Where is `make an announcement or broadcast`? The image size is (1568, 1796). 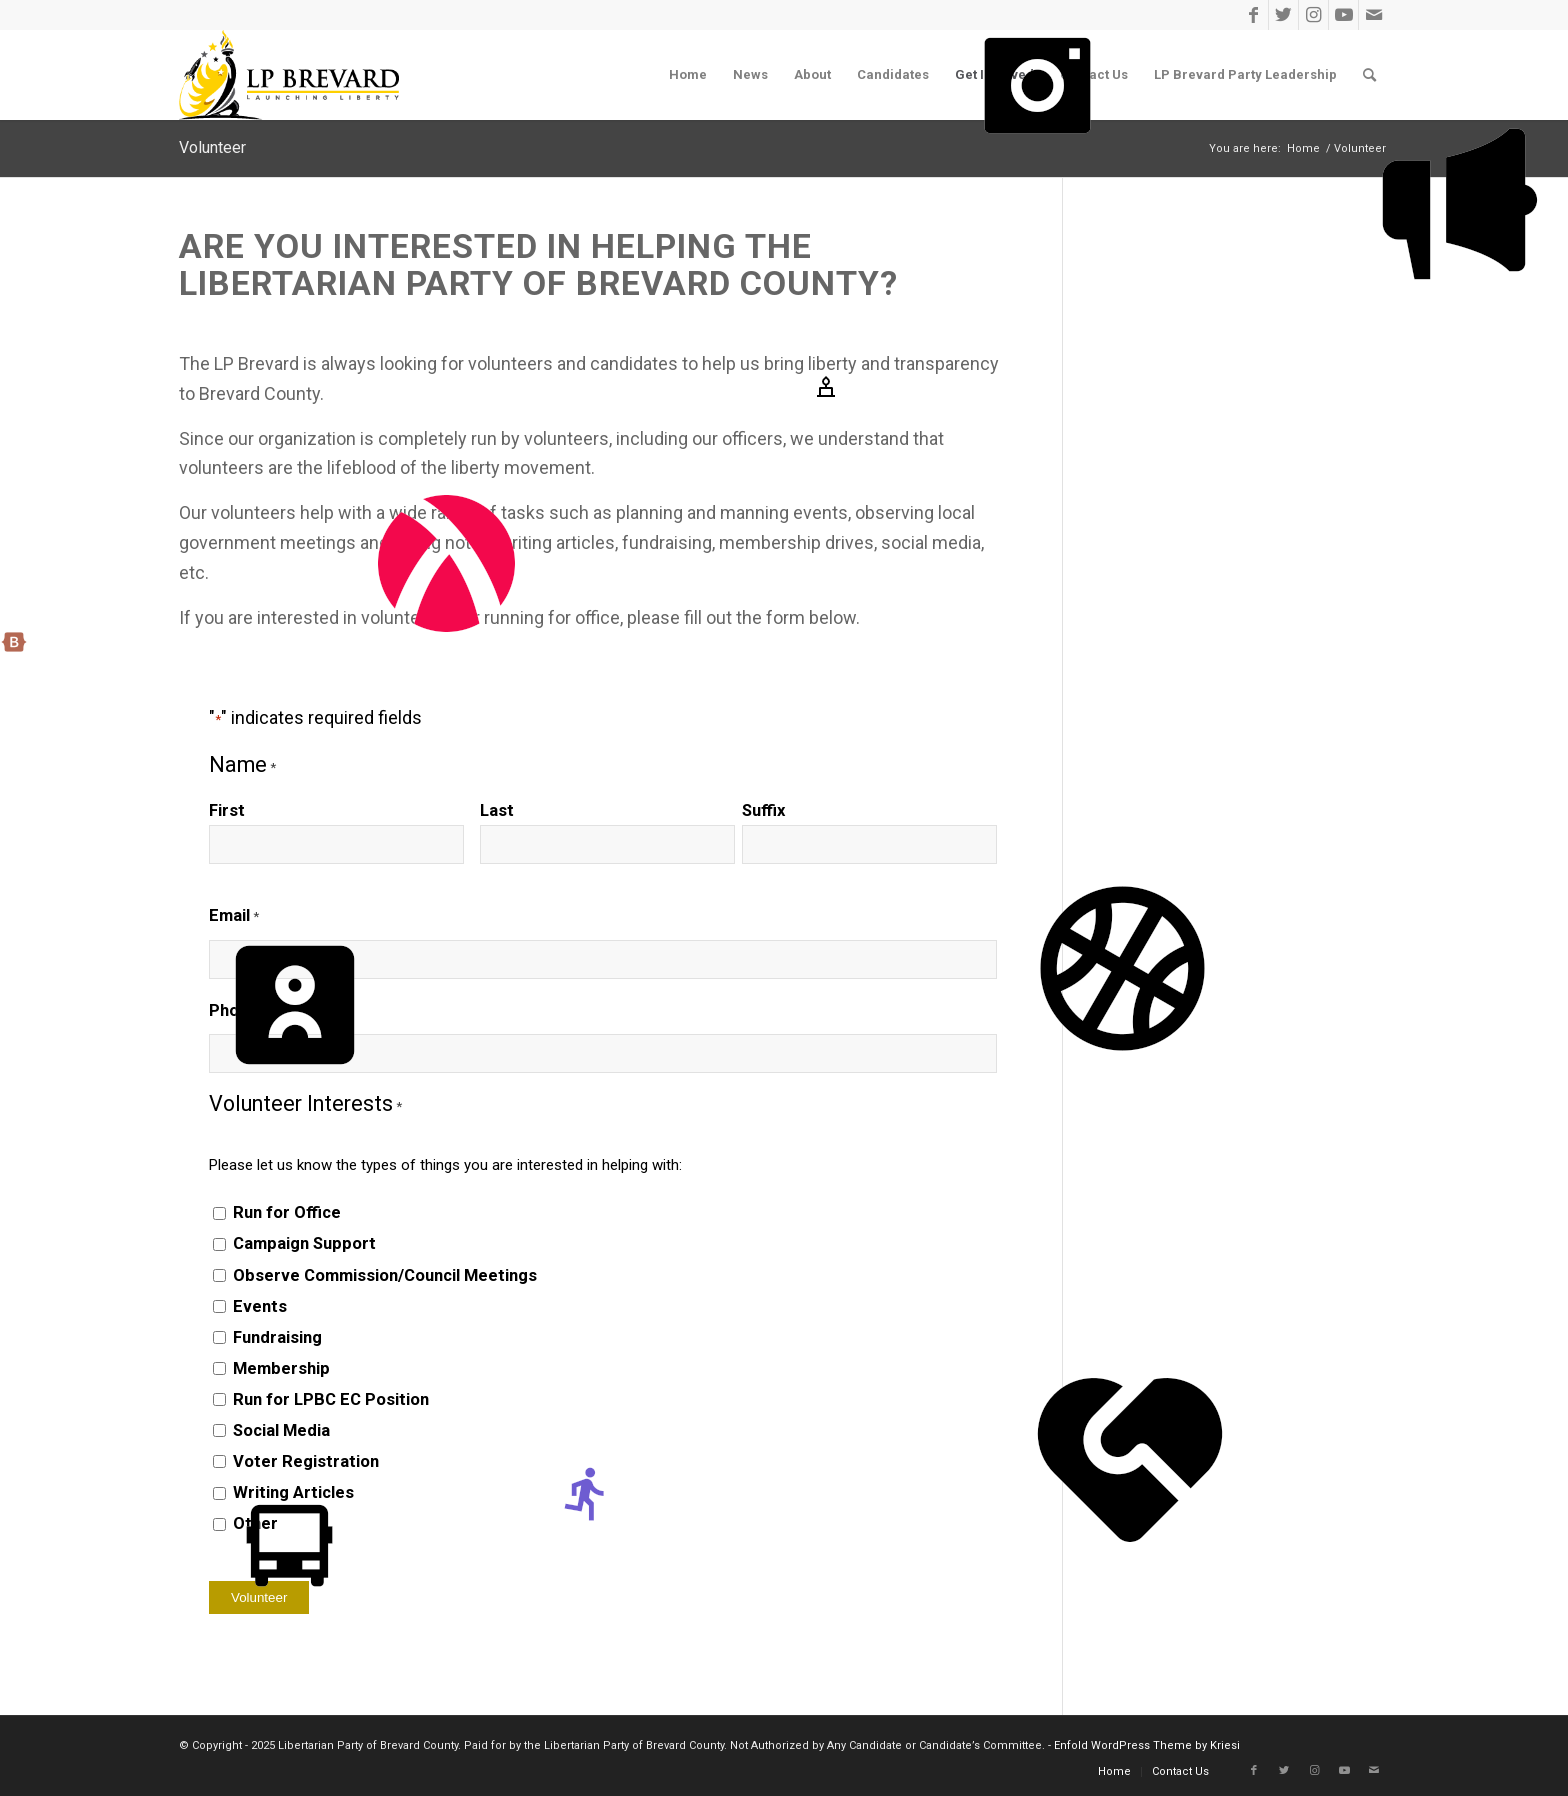
make an announcement or broadcast is located at coordinates (1454, 200).